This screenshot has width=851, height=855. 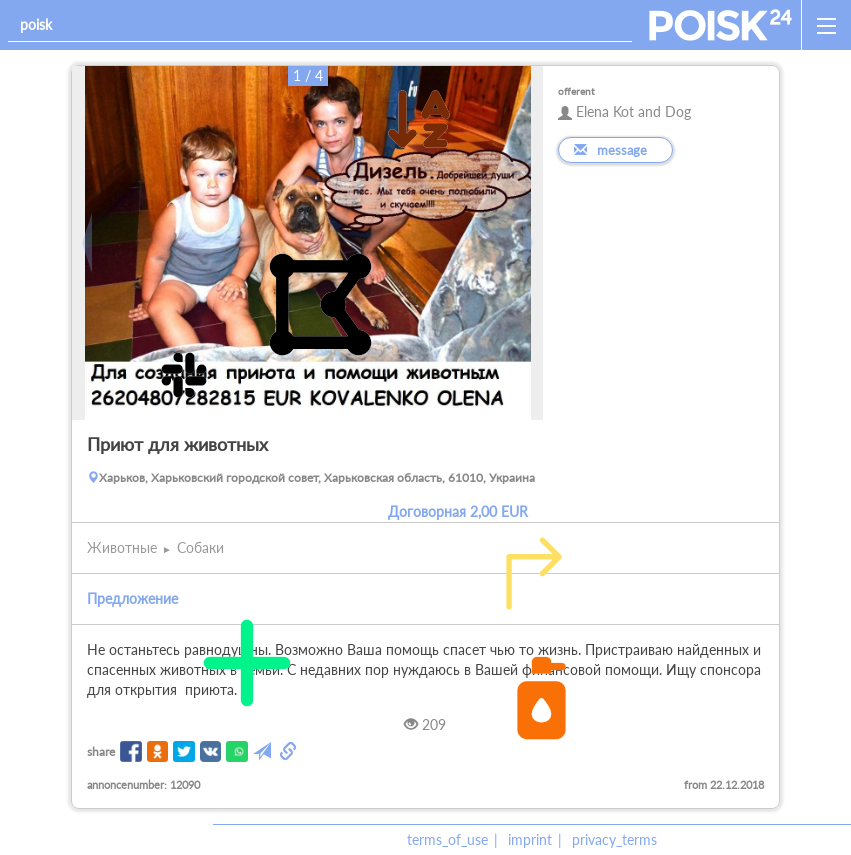 I want to click on forward or share content, so click(x=528, y=573).